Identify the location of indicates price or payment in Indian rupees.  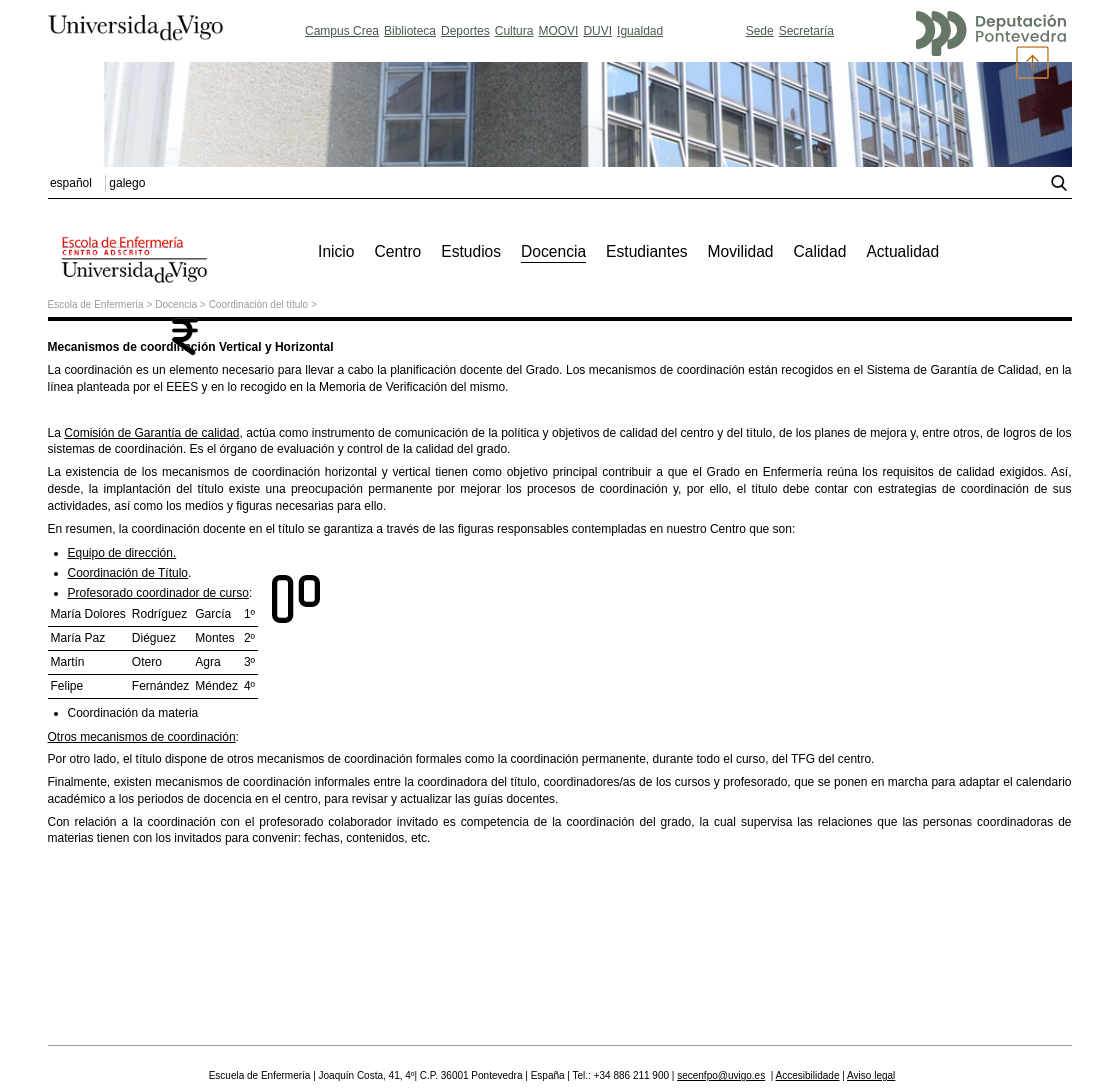
(185, 337).